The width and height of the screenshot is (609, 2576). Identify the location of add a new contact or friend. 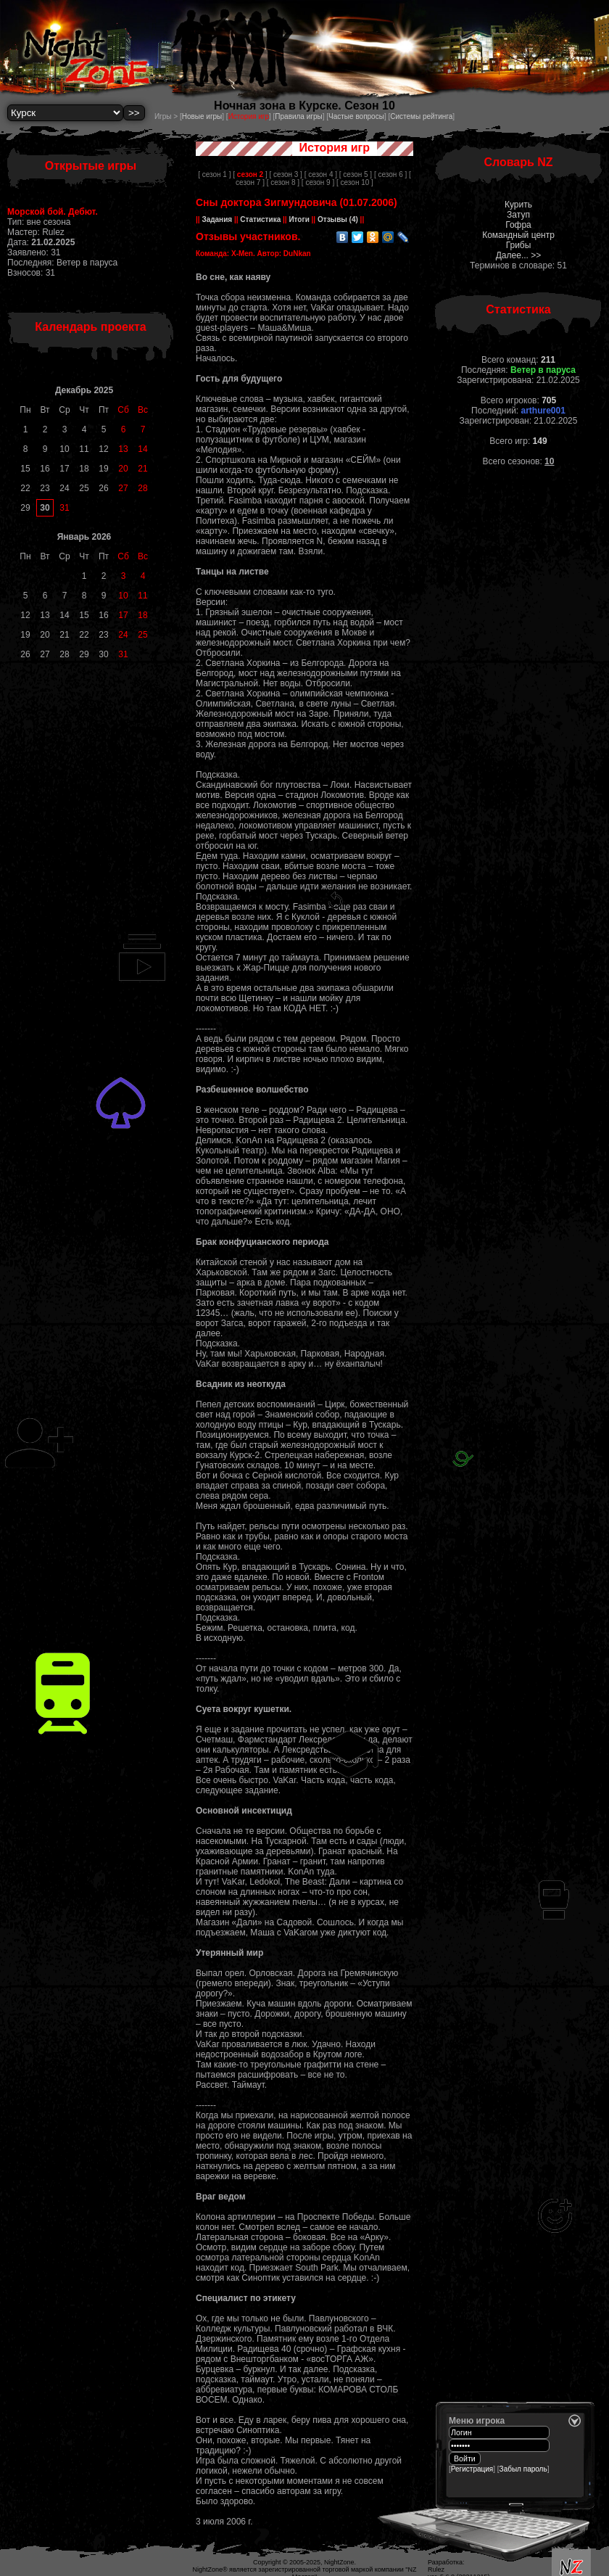
(39, 1443).